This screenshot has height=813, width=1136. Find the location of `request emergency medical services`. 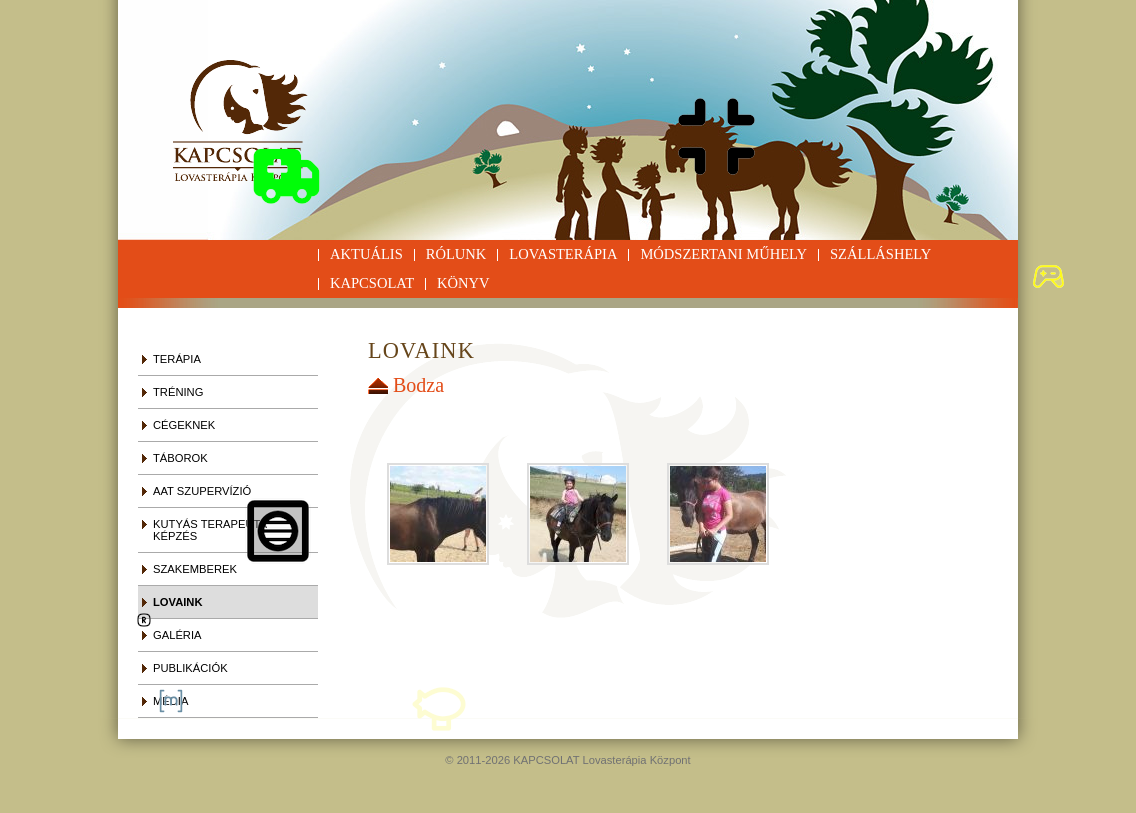

request emergency medical services is located at coordinates (286, 174).